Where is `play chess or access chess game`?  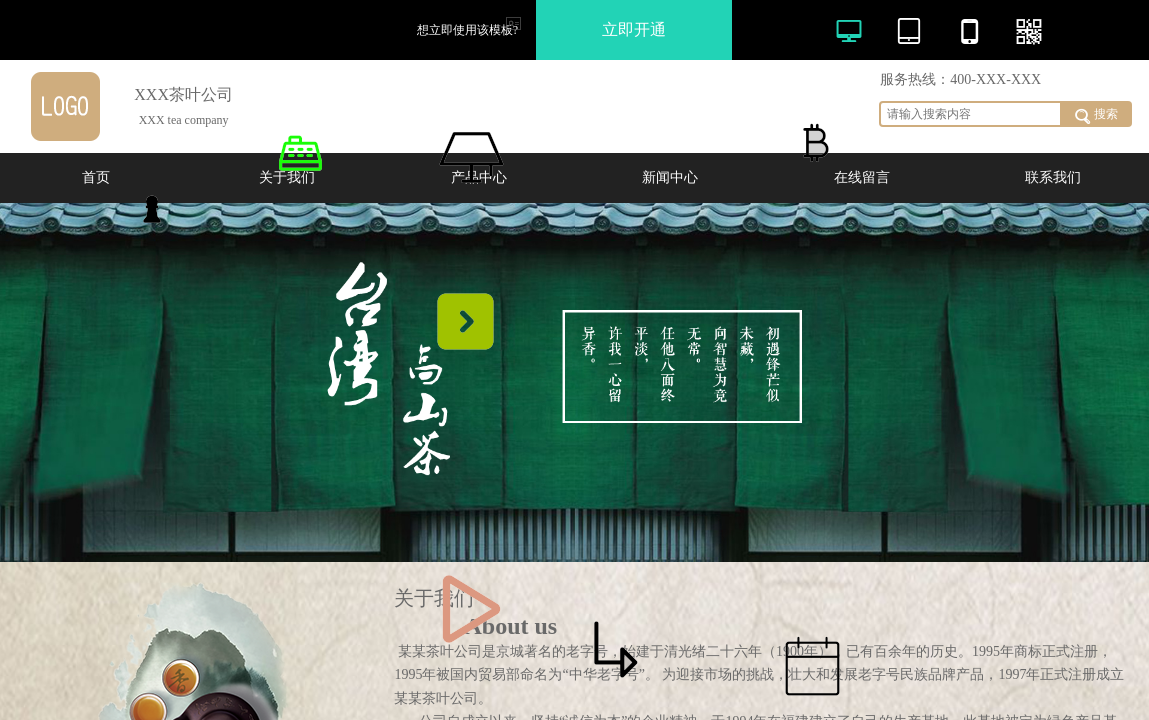
play chess or access chess game is located at coordinates (152, 210).